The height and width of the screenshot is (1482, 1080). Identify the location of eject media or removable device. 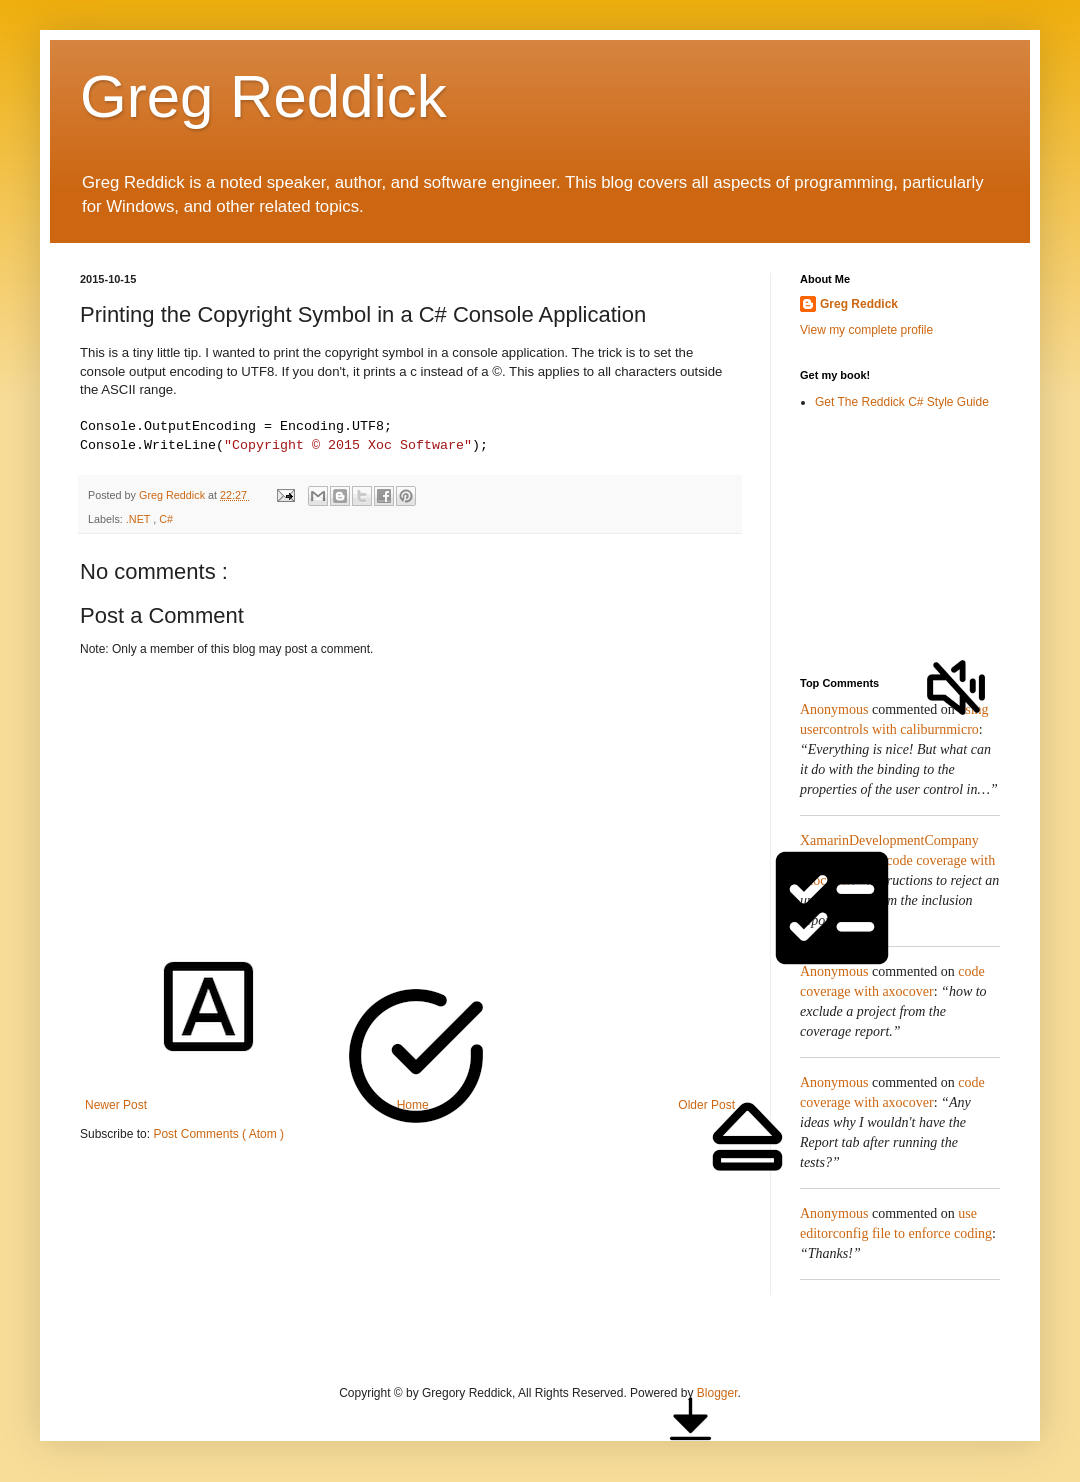
(747, 1141).